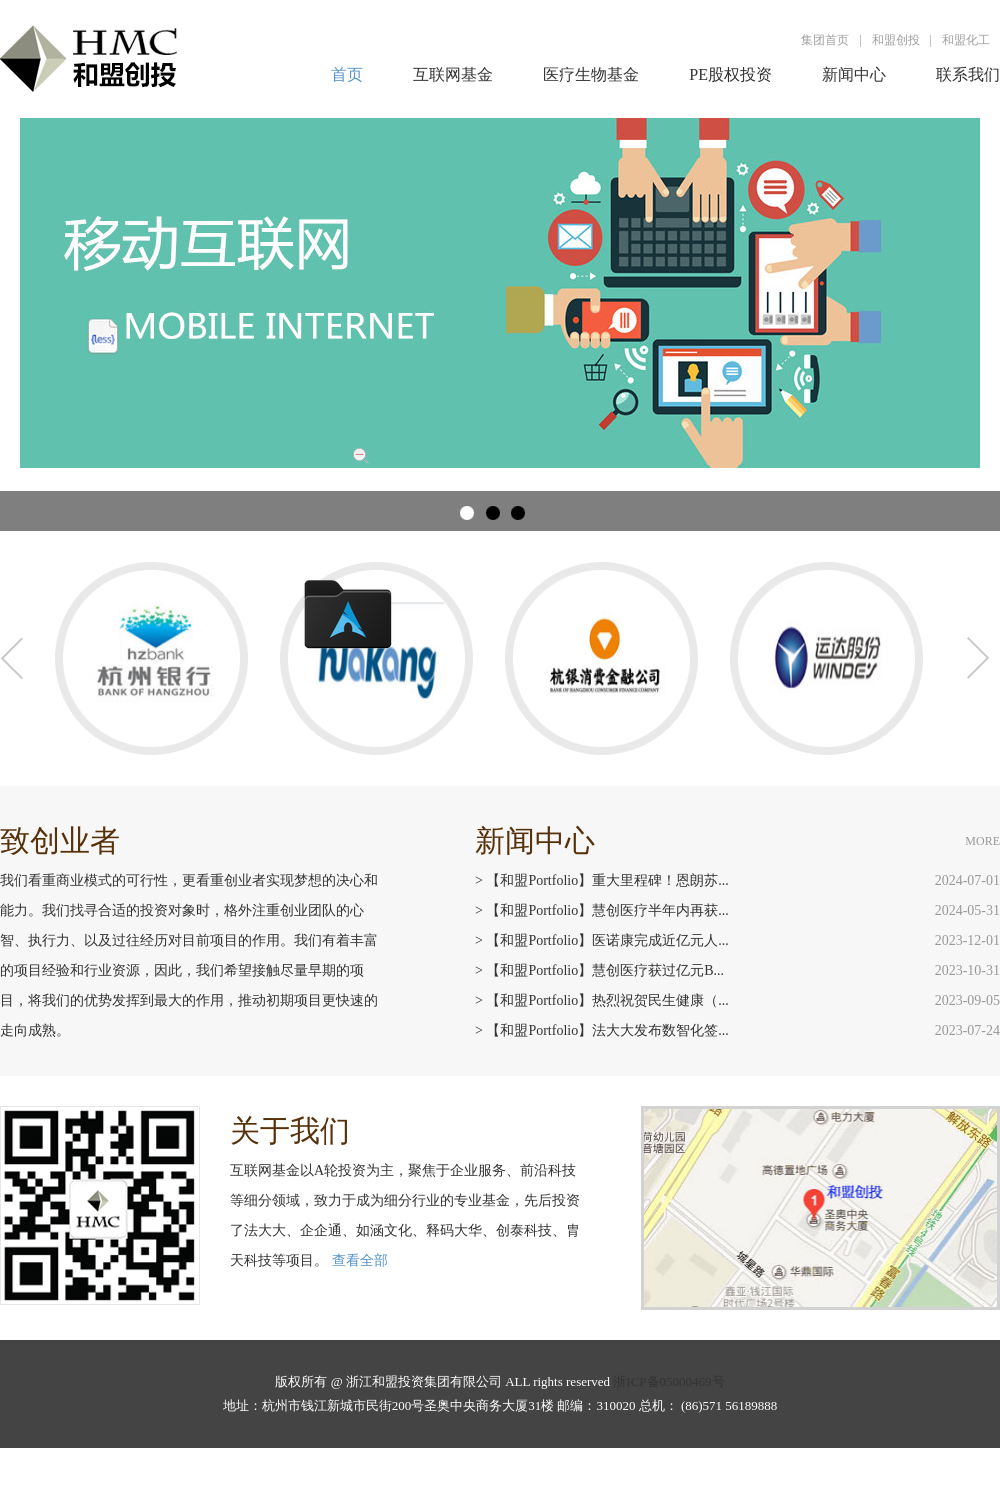 This screenshot has height=1496, width=1000. Describe the element at coordinates (347, 616) in the screenshot. I see `folder containing arch linux files or configurations` at that location.